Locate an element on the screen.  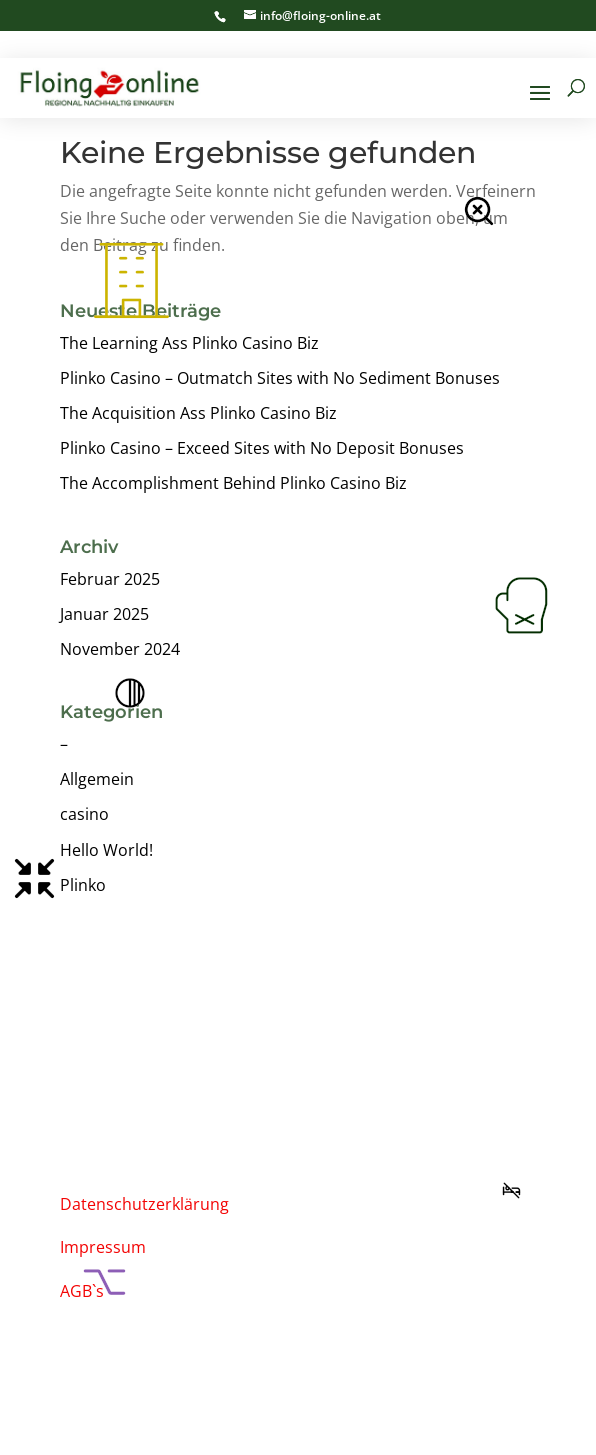
no sleeping accommodations available is located at coordinates (511, 1190).